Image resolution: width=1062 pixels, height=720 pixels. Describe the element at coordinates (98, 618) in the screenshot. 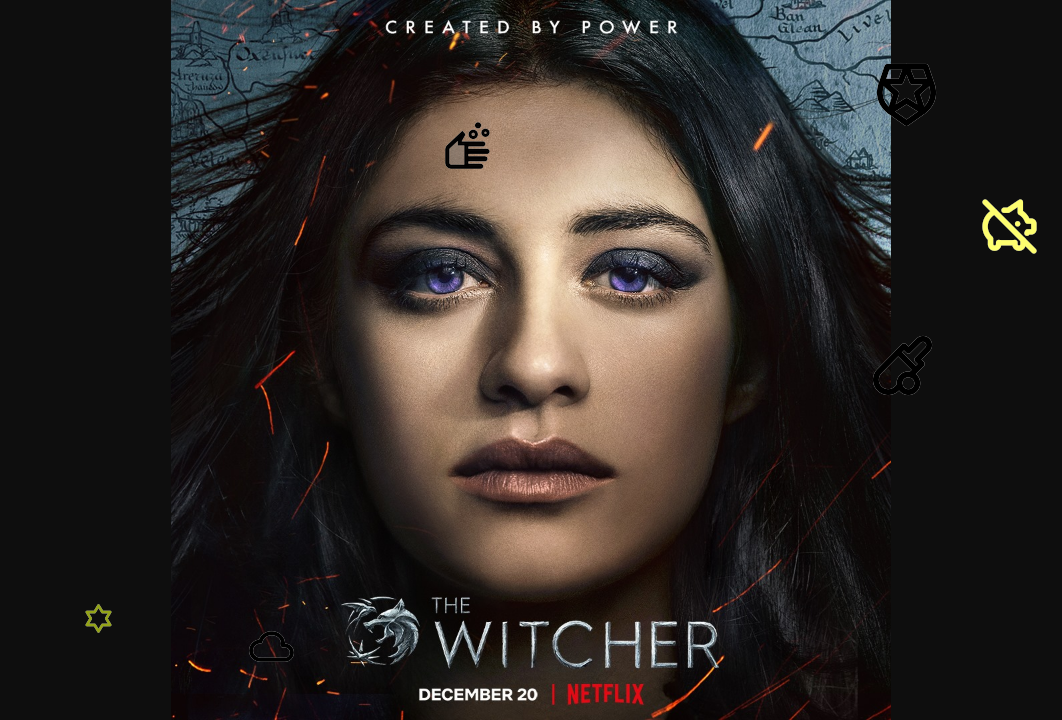

I see `indicates jewish or kosher-related content` at that location.